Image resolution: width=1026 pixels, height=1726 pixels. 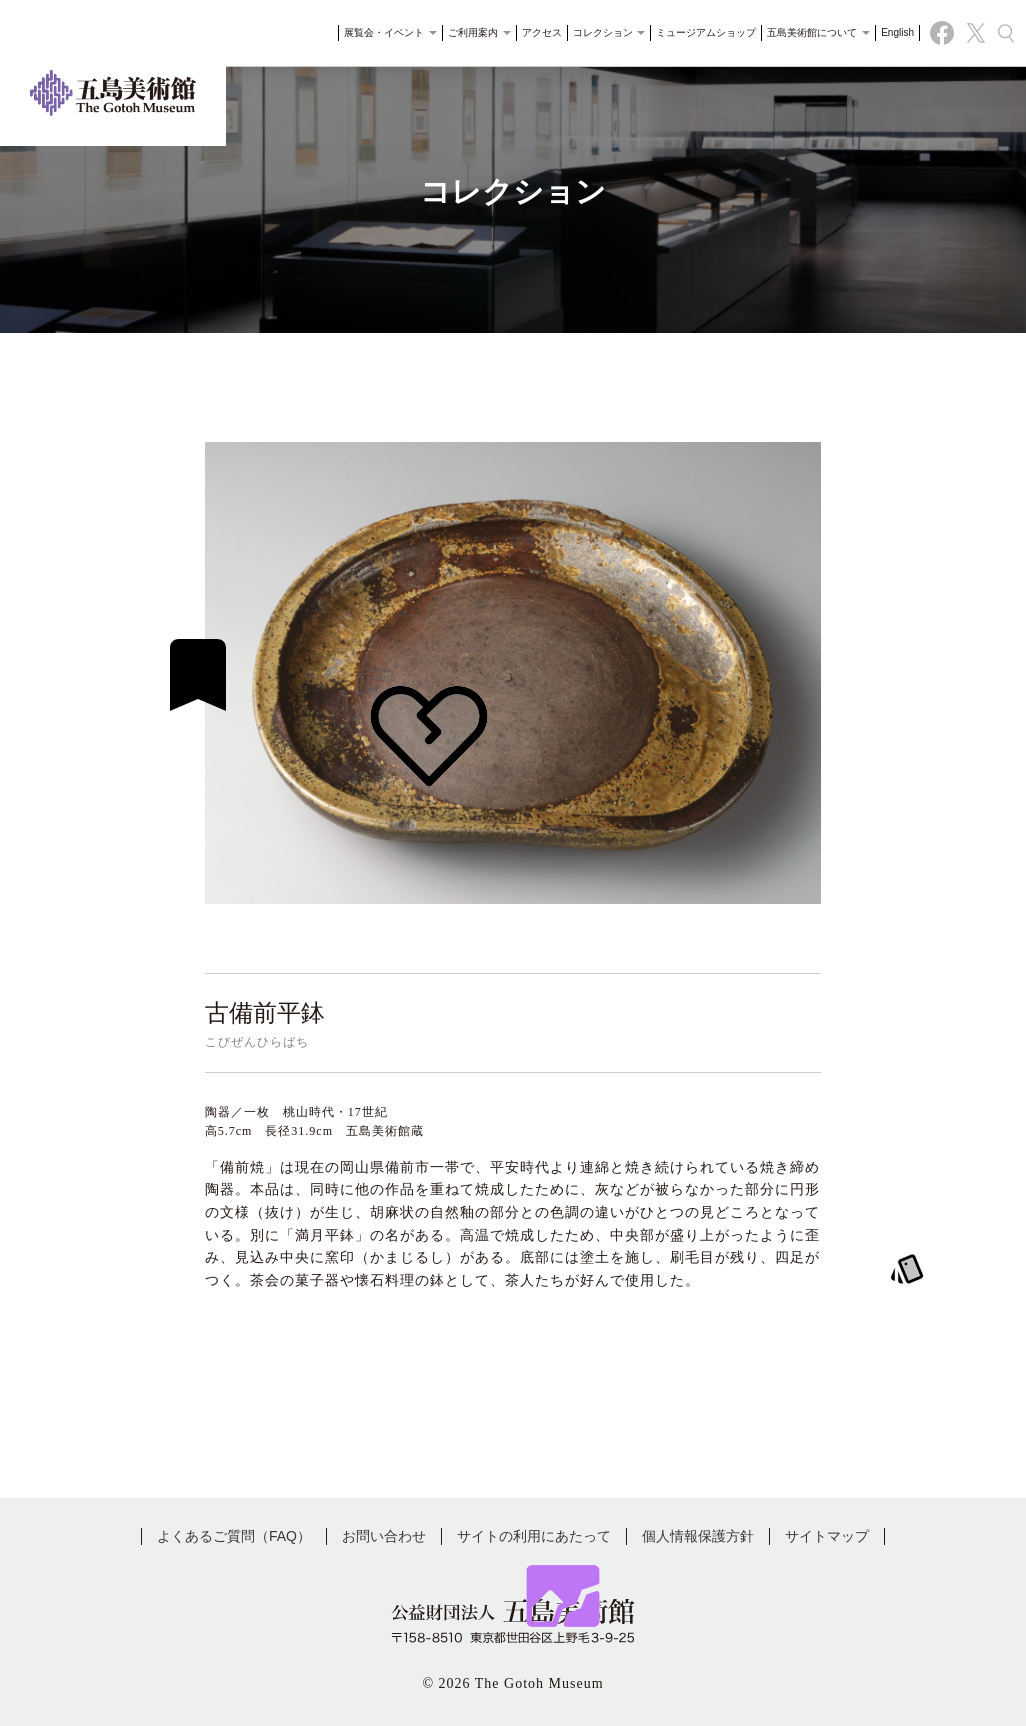 I want to click on unlike or remove from favorites, so click(x=429, y=732).